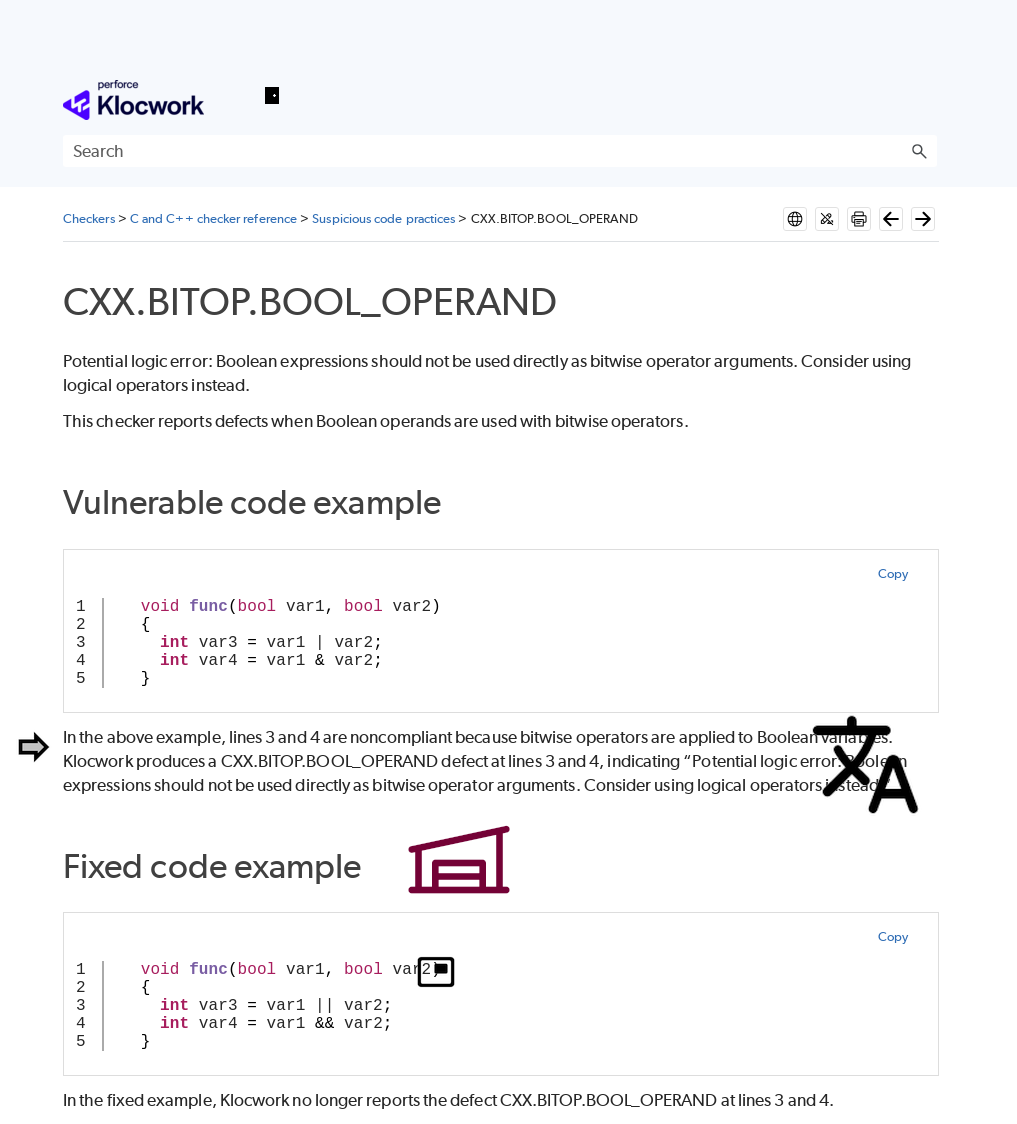 The width and height of the screenshot is (1017, 1124). I want to click on forward an email or message, so click(34, 747).